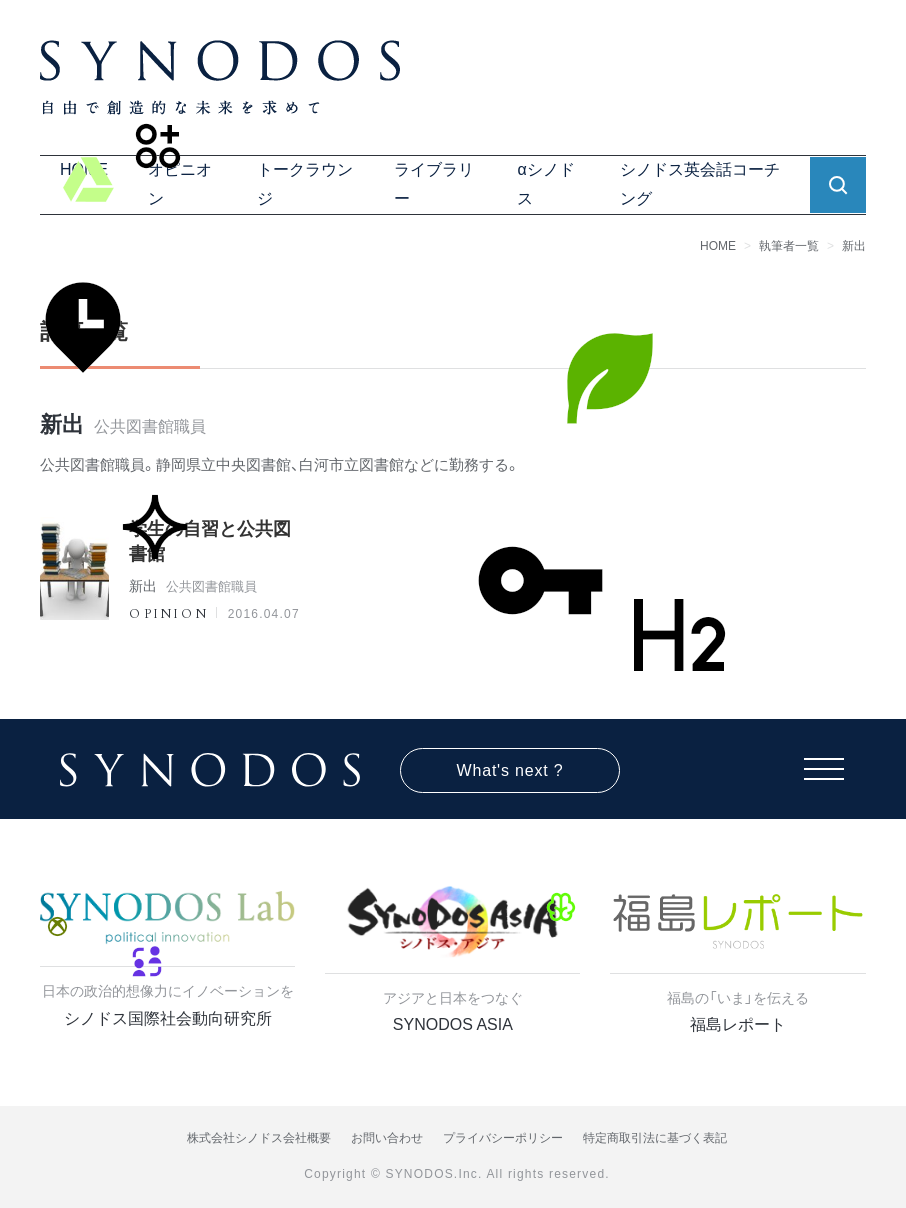 The image size is (906, 1208). I want to click on open Google Drive, so click(88, 179).